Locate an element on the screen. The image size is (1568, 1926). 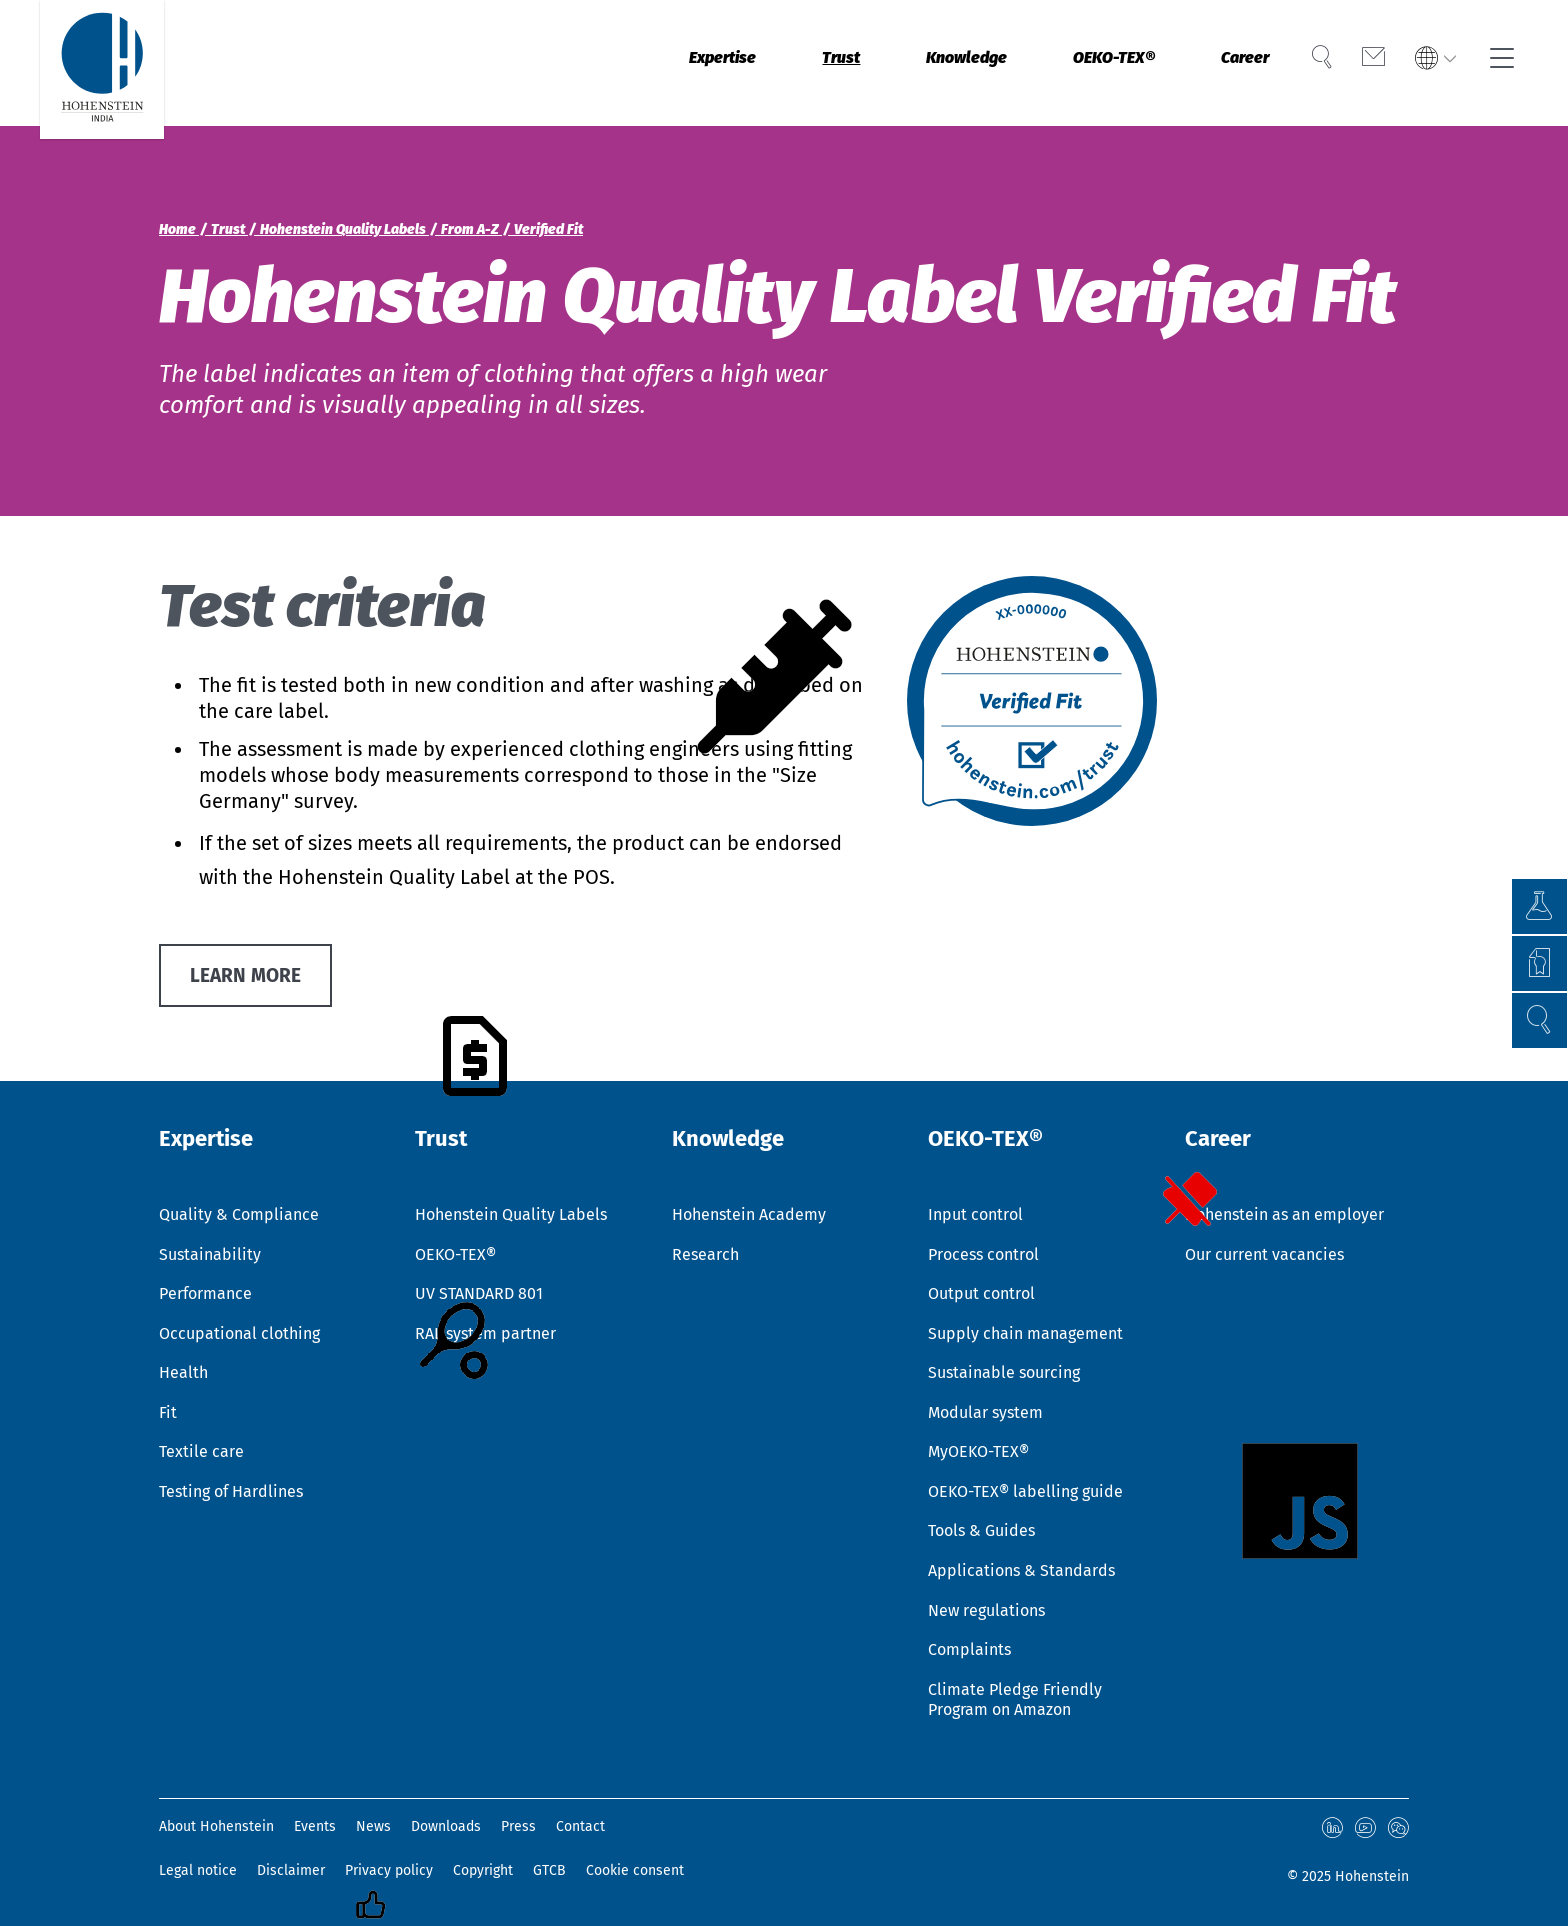
unpin this item is located at coordinates (1188, 1201).